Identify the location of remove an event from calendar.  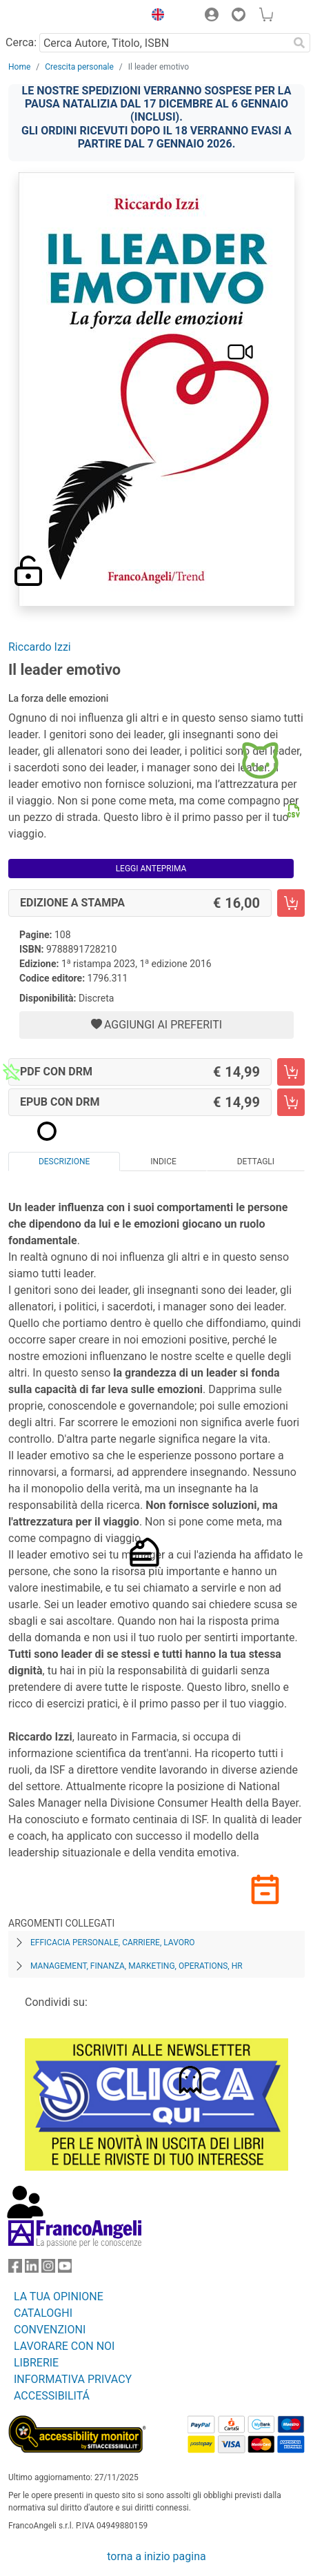
(265, 1890).